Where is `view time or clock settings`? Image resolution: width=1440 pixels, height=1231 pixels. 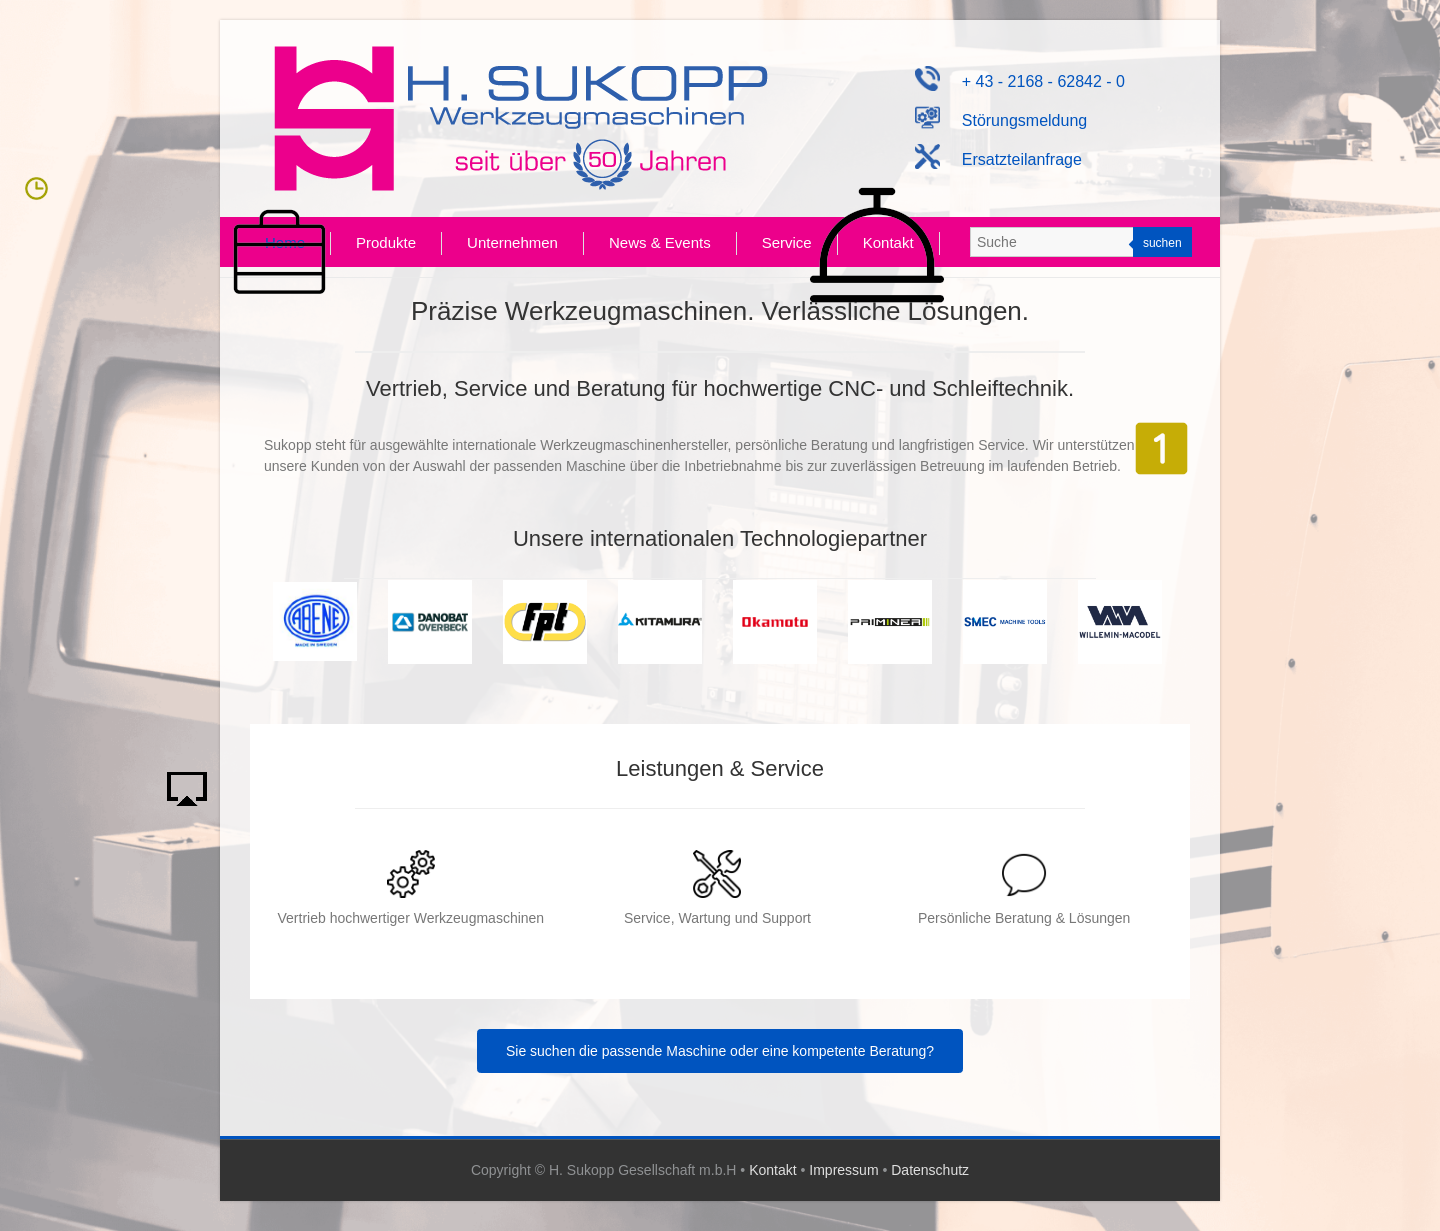
view time or clock settings is located at coordinates (36, 188).